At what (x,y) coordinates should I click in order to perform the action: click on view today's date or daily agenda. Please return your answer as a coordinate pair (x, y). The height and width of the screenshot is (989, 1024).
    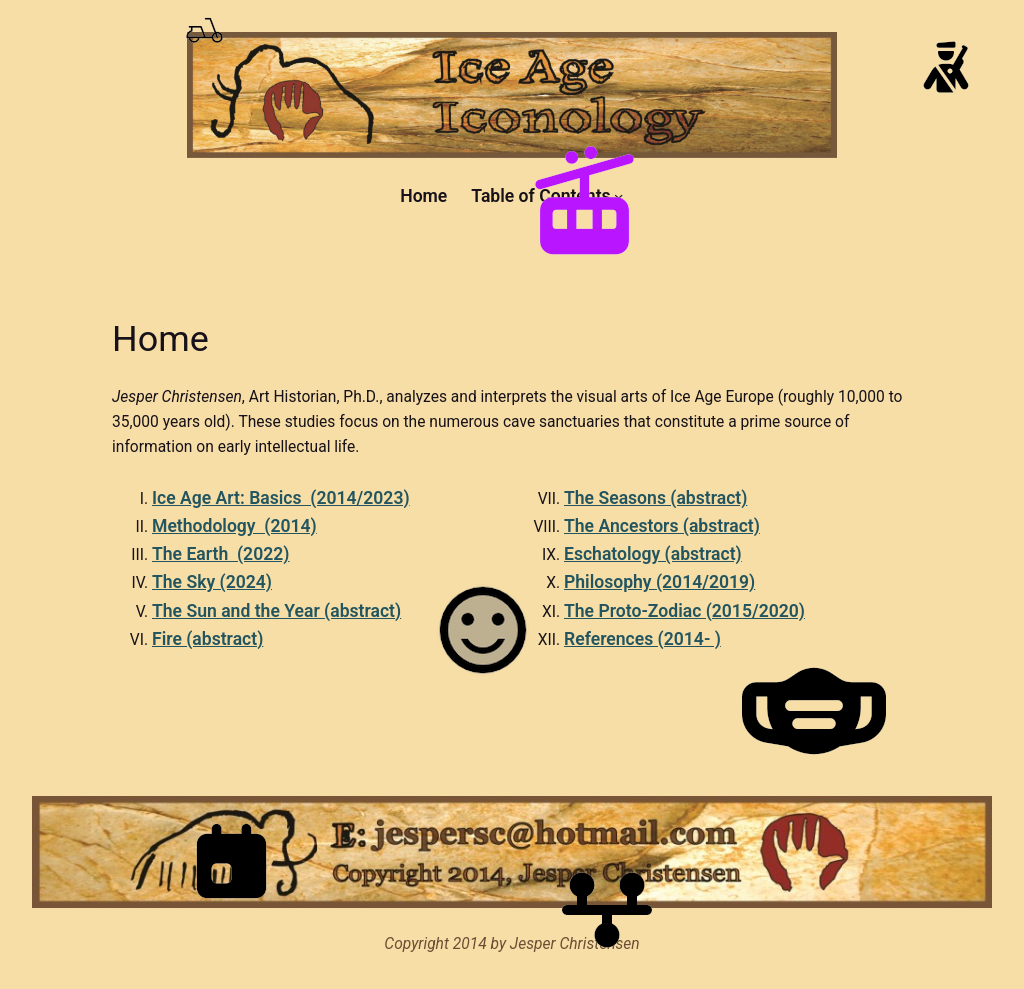
    Looking at the image, I should click on (231, 863).